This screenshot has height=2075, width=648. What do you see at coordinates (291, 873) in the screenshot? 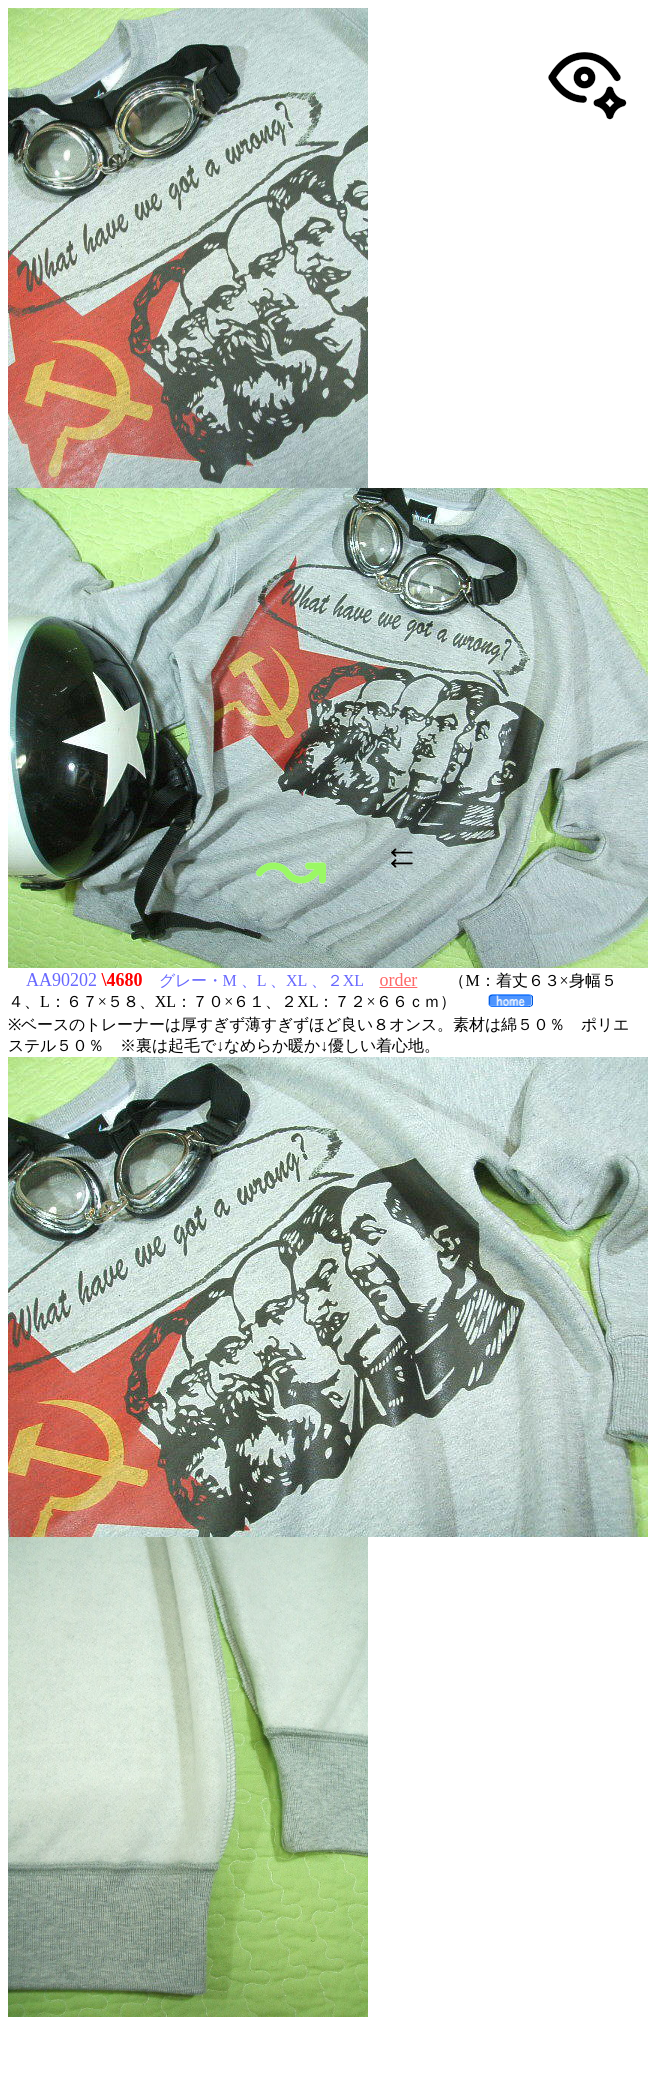
I see `indicates an upward trend or growth` at bounding box center [291, 873].